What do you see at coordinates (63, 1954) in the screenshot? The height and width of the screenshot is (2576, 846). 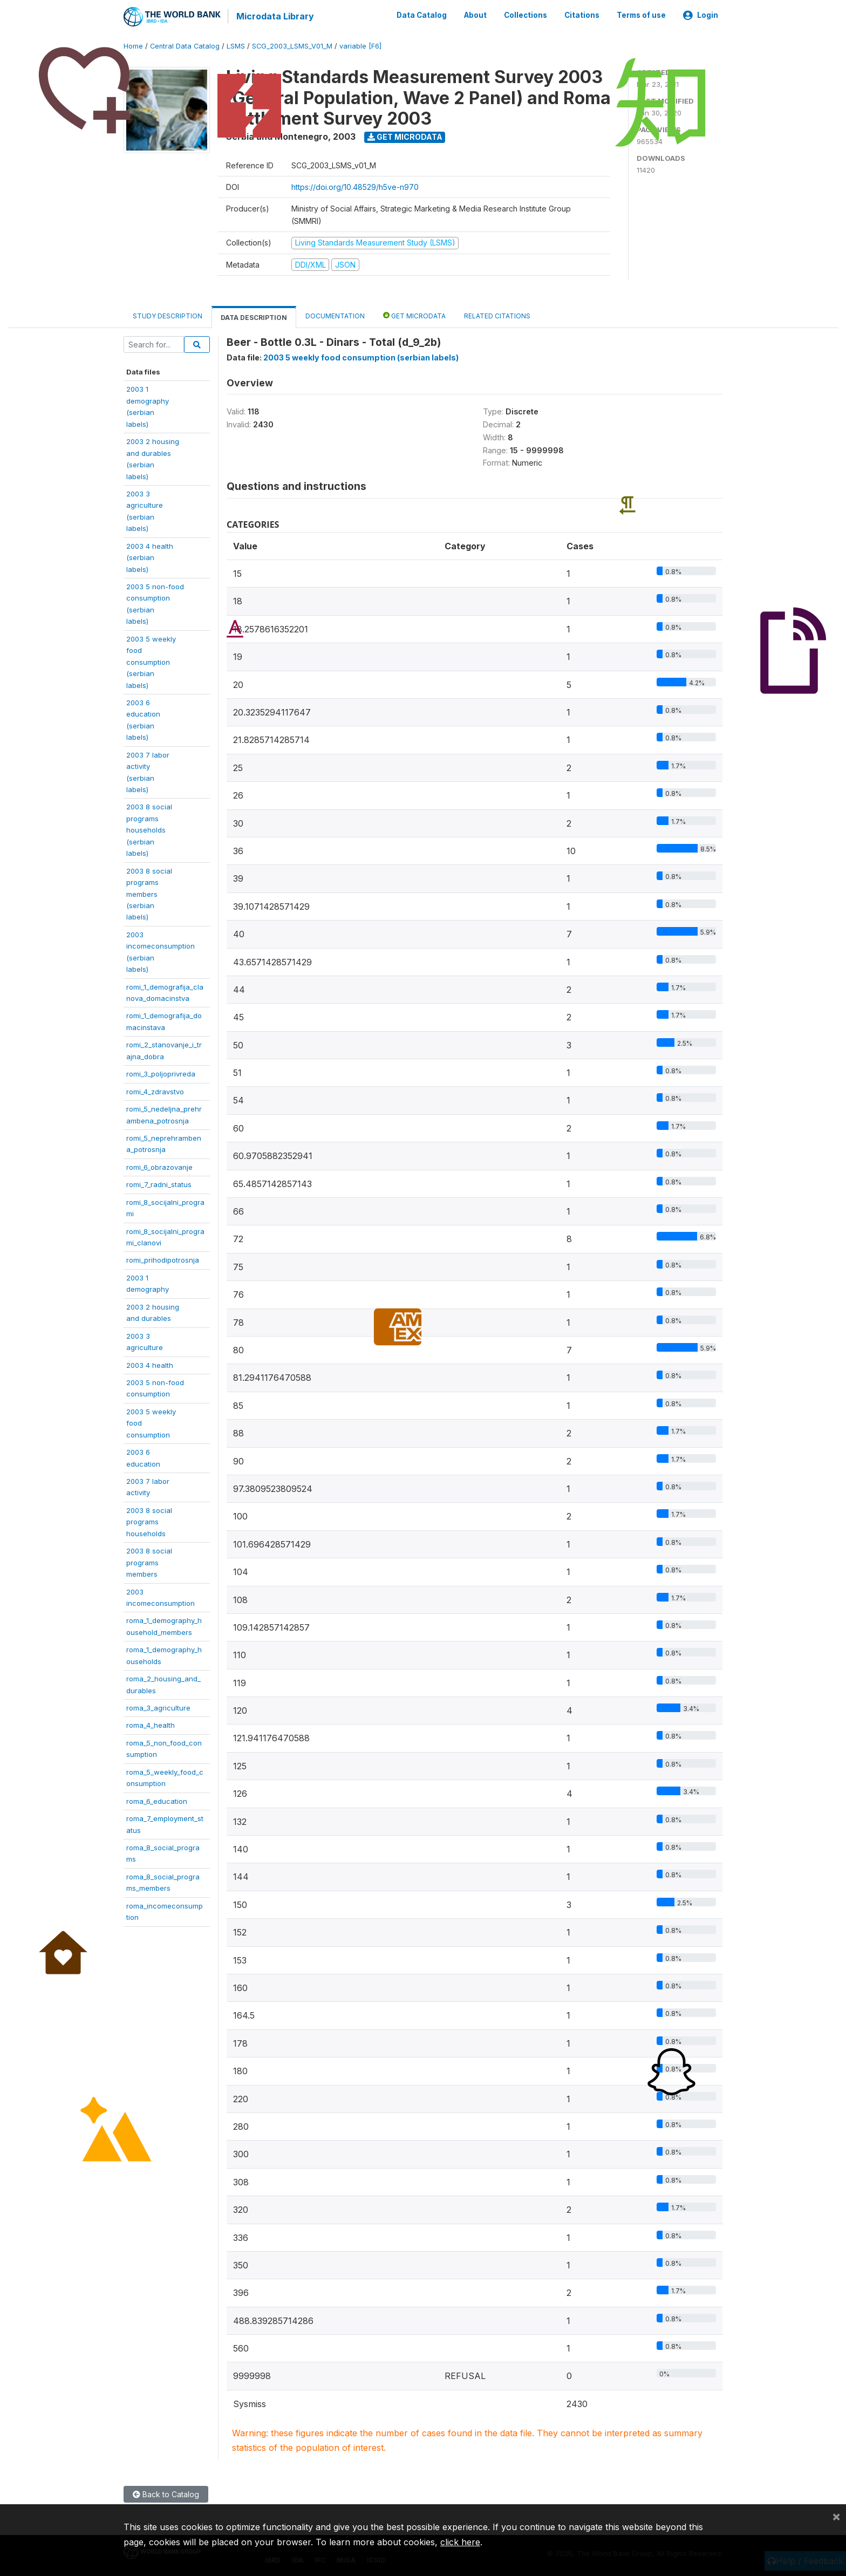 I see `access your favorite or loved home` at bounding box center [63, 1954].